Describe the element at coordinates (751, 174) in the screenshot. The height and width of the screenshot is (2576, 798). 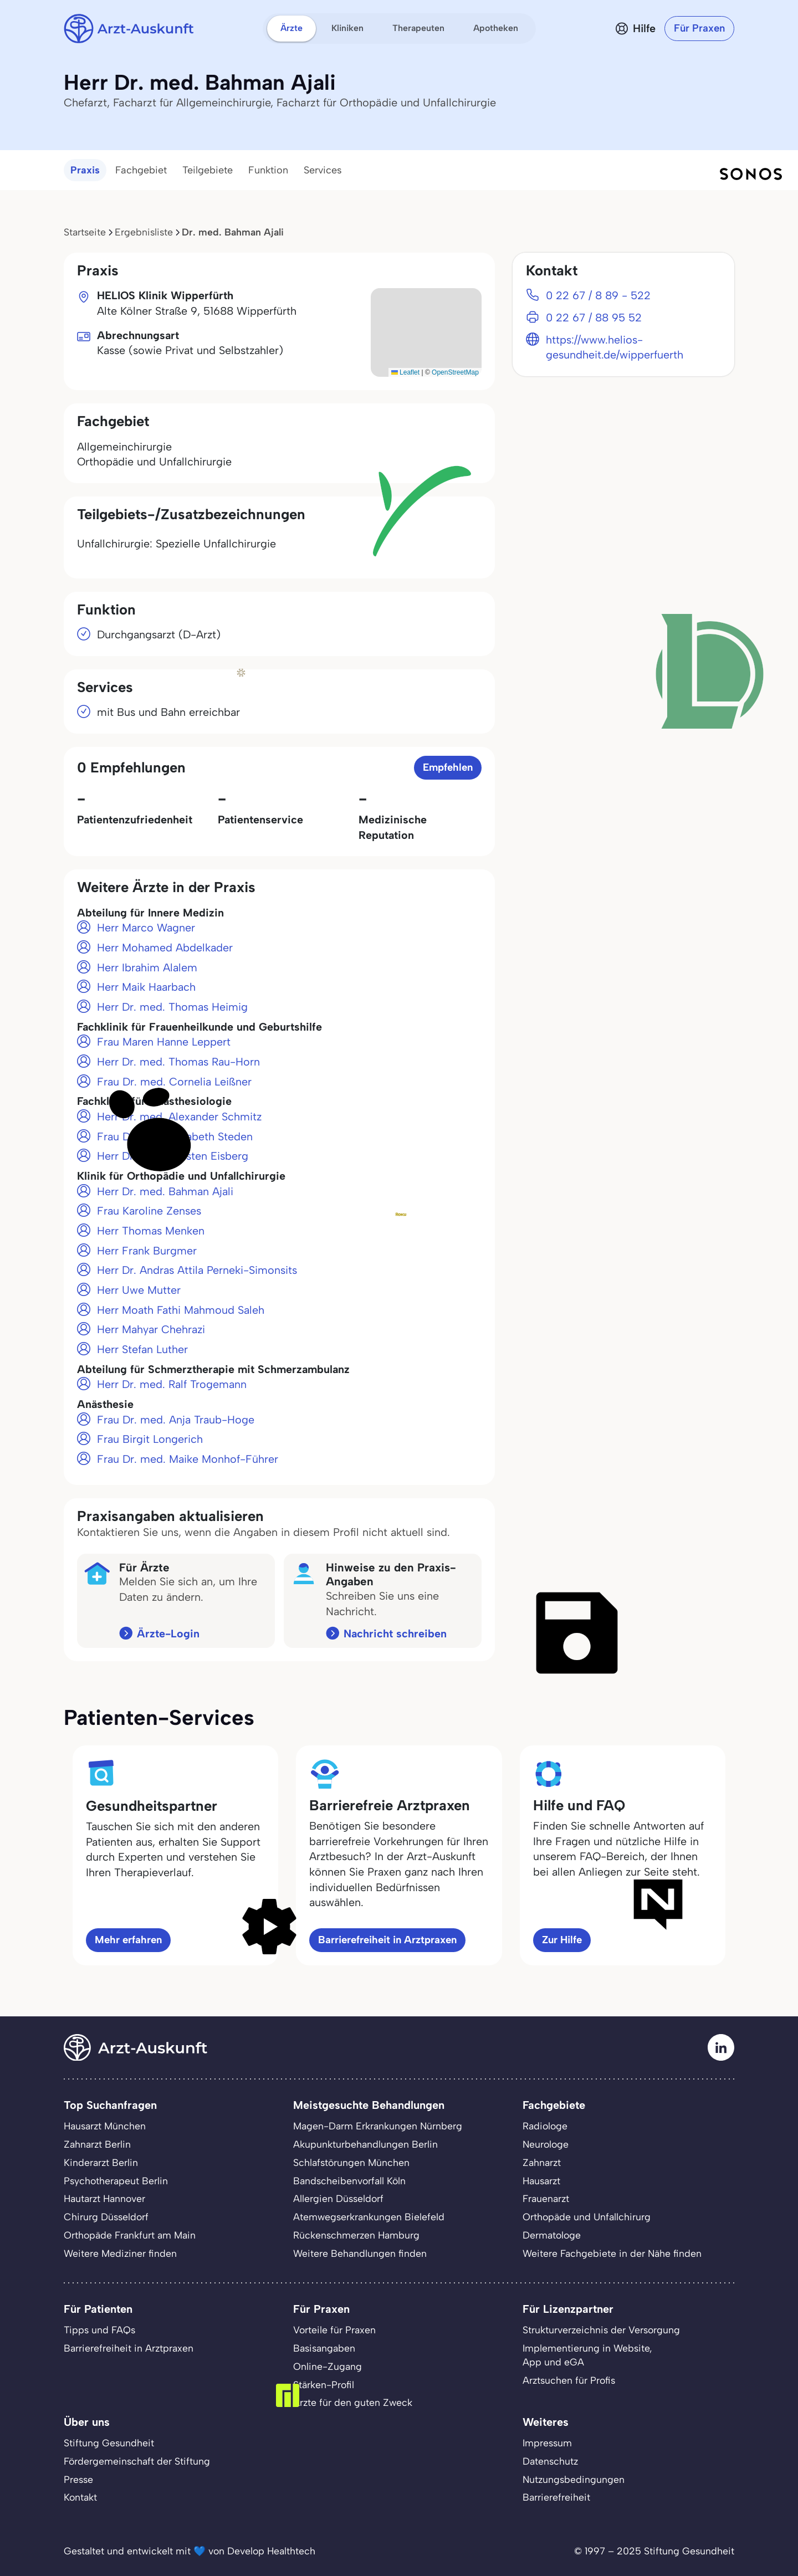
I see `open the Sonos app` at that location.